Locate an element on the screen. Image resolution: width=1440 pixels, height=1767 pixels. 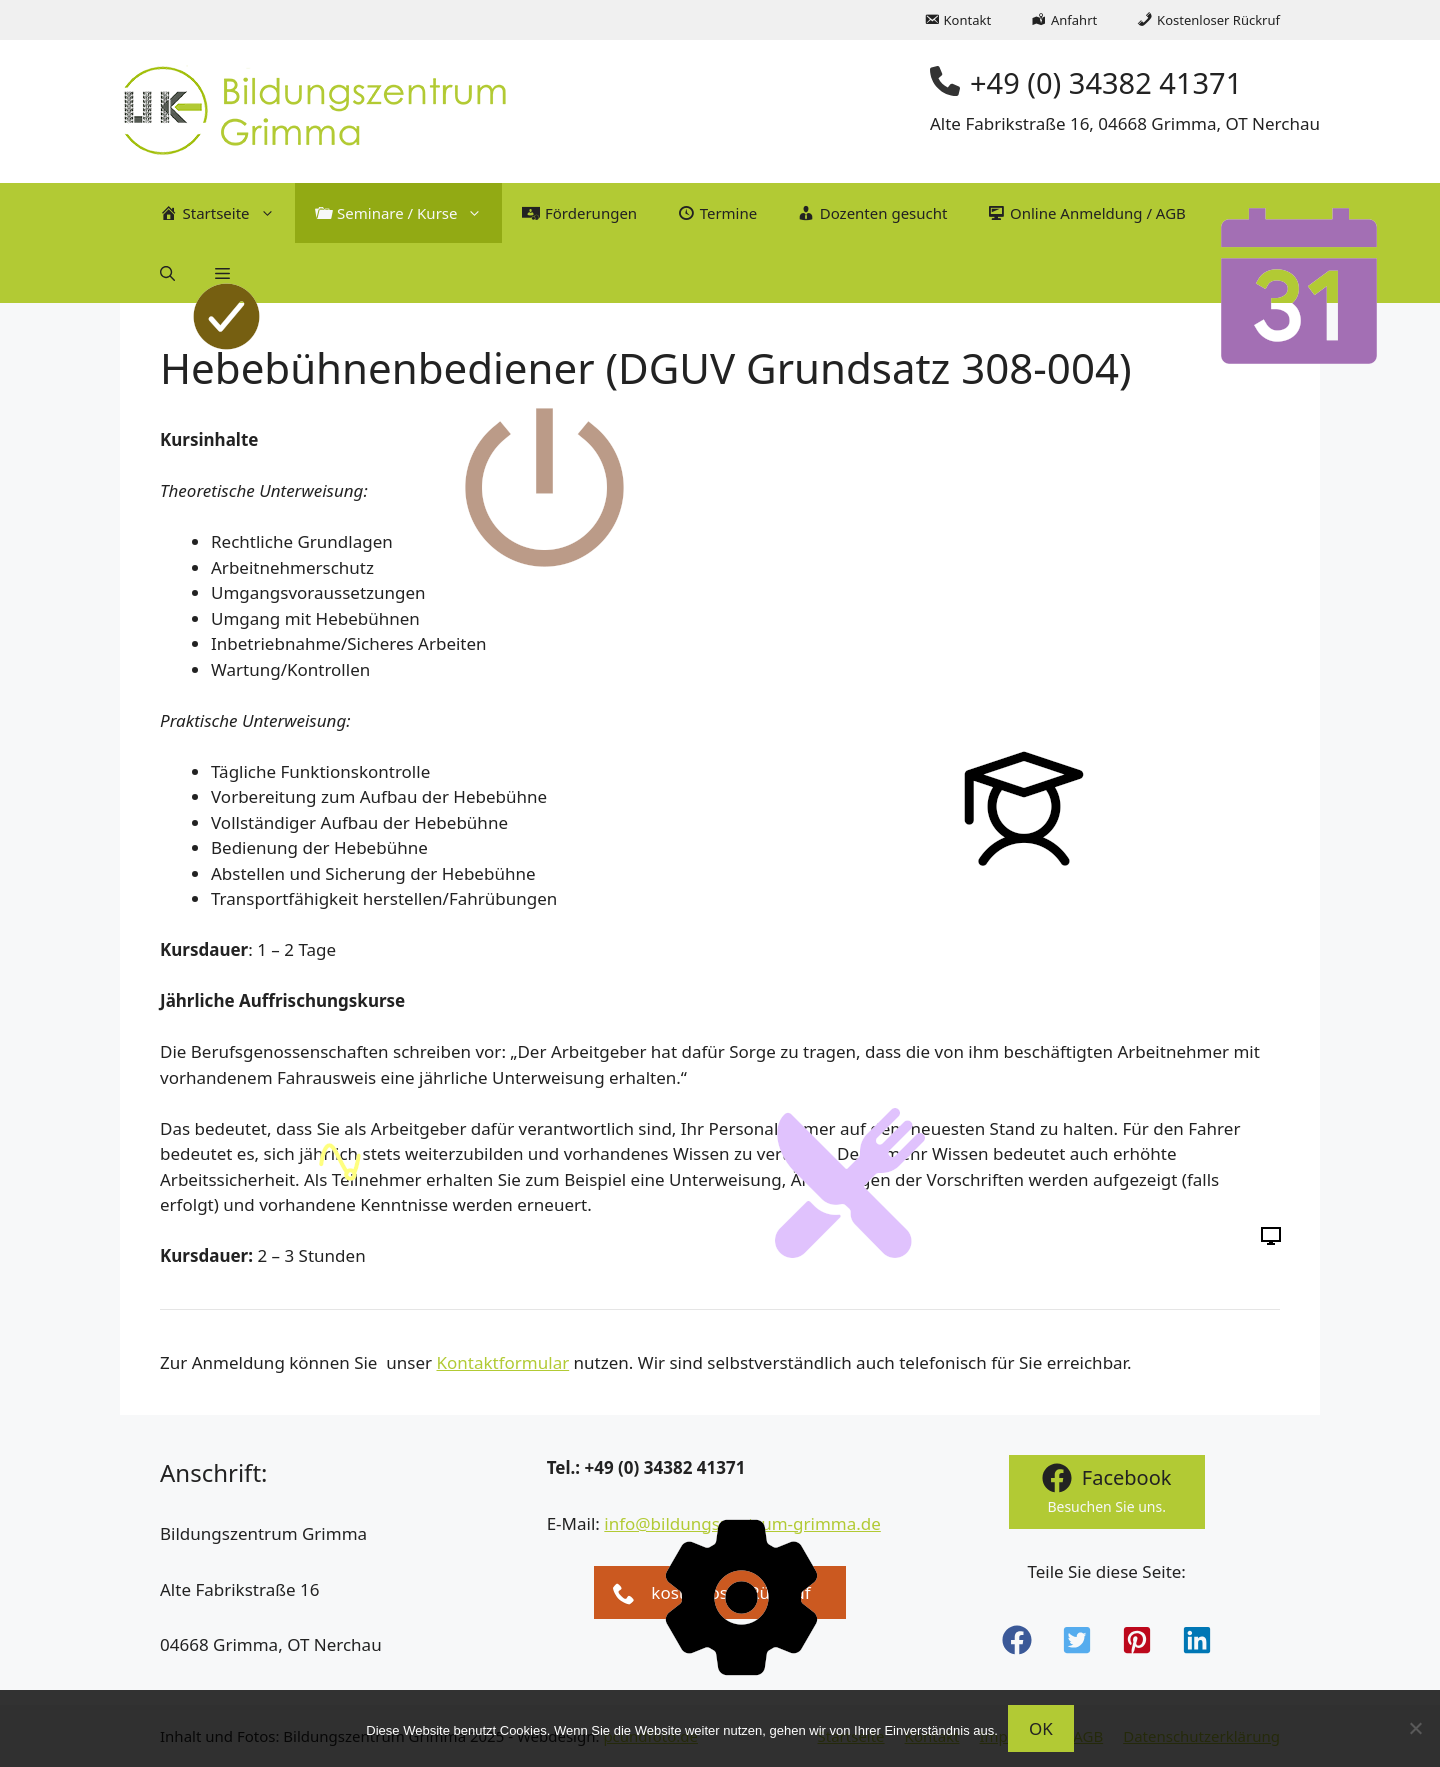
open settings menu is located at coordinates (741, 1597).